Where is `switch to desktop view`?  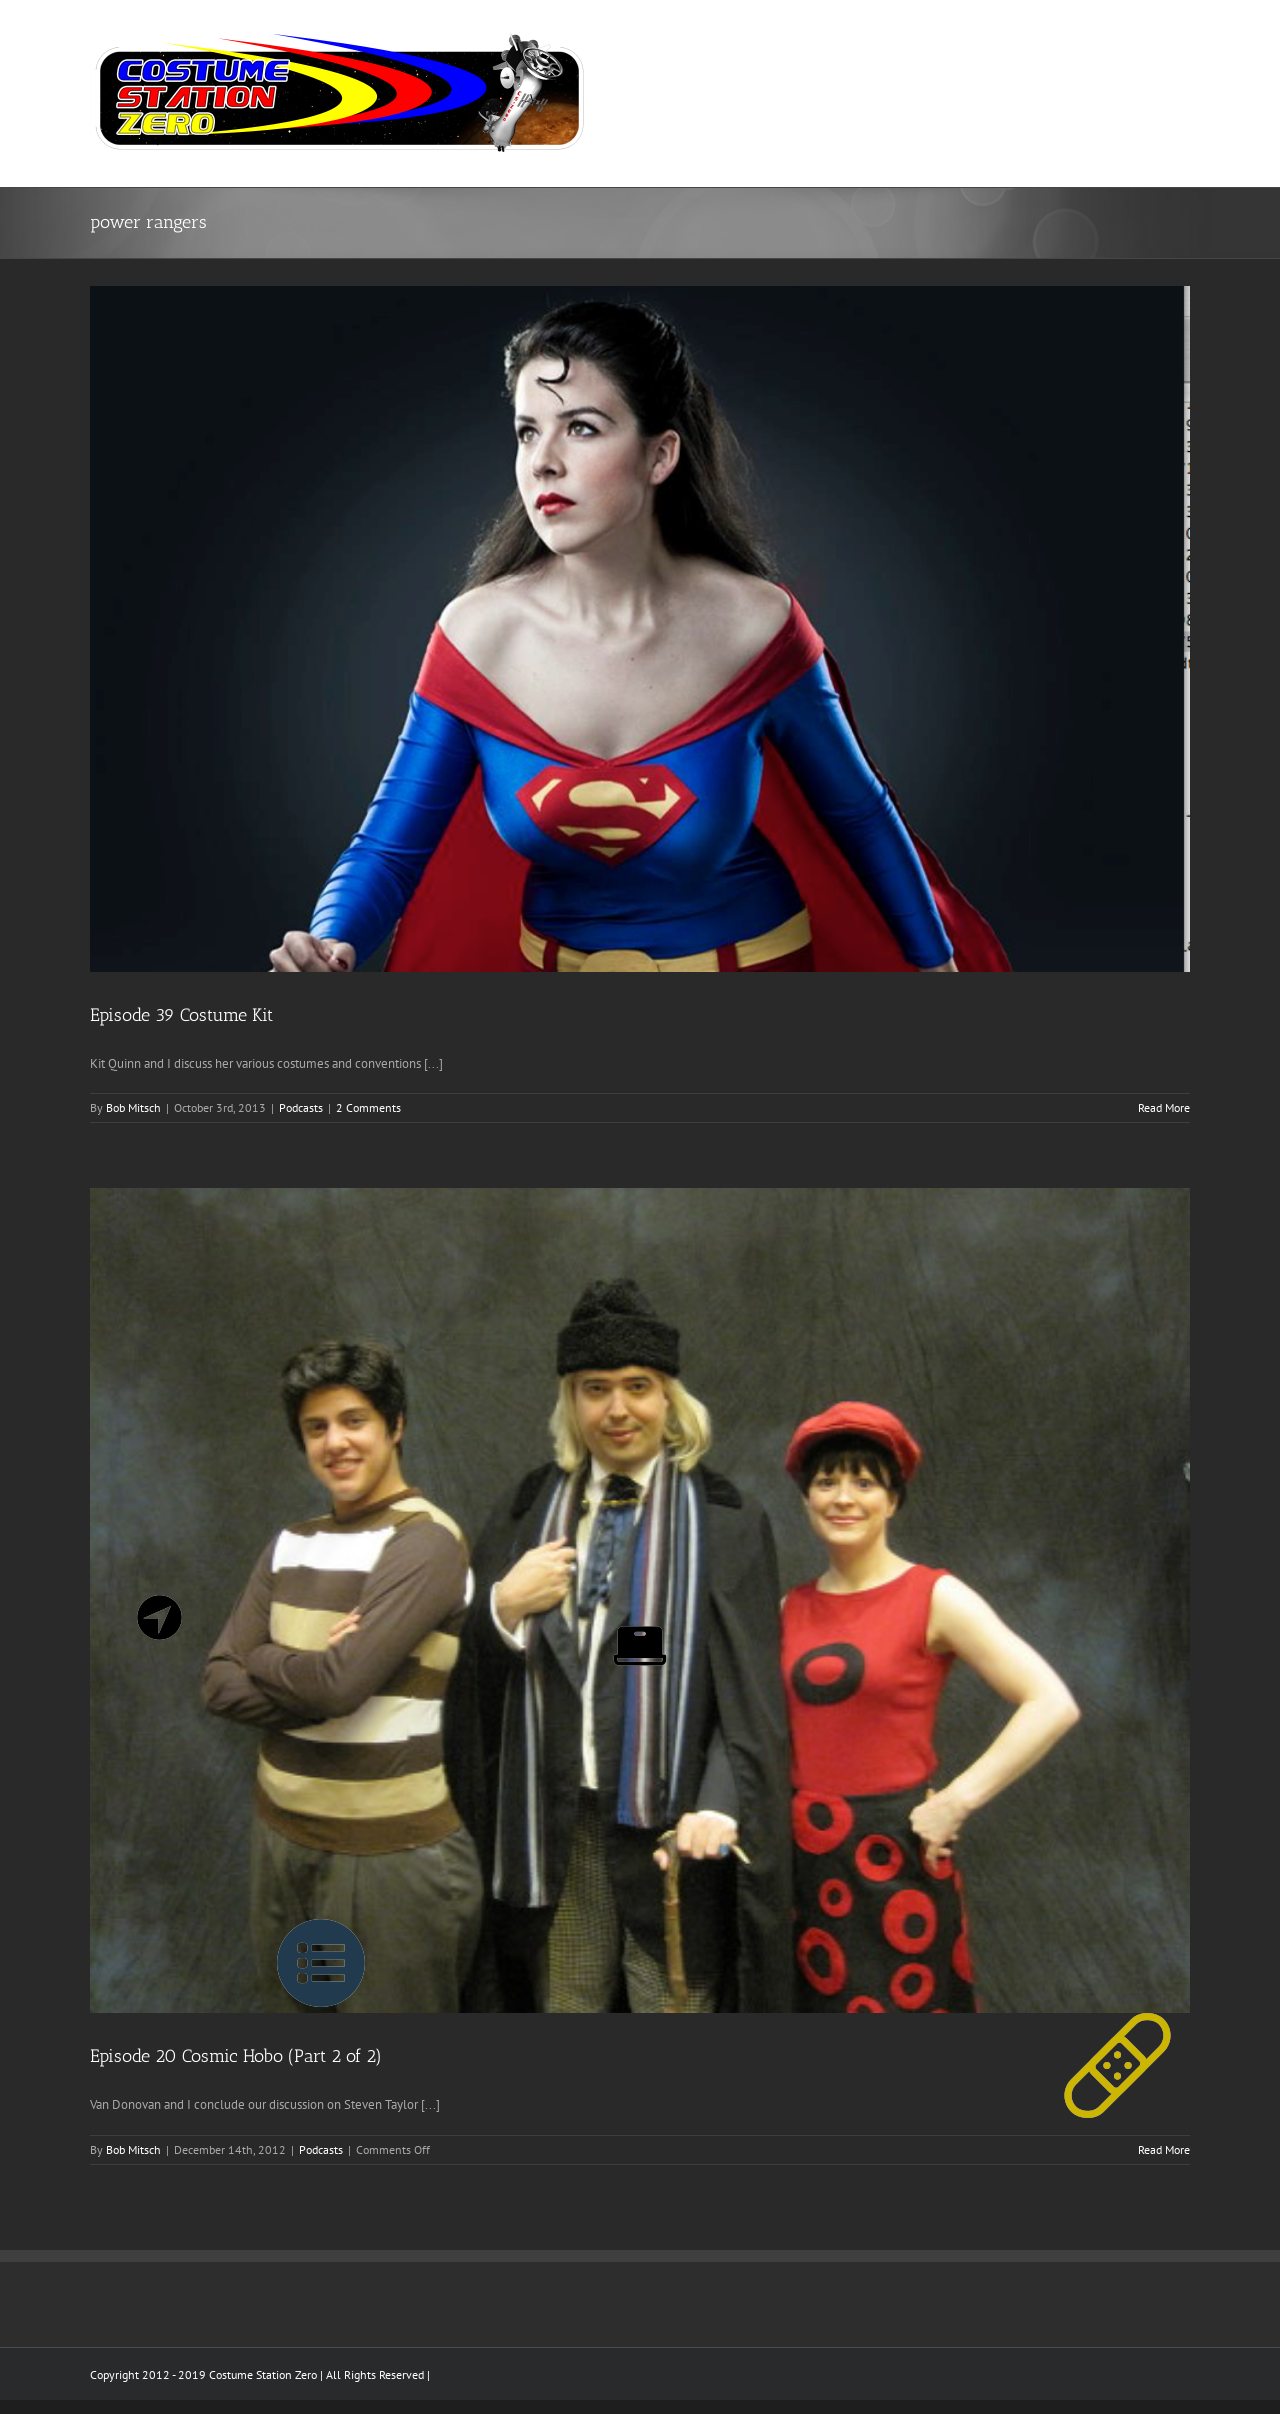 switch to desktop view is located at coordinates (640, 1645).